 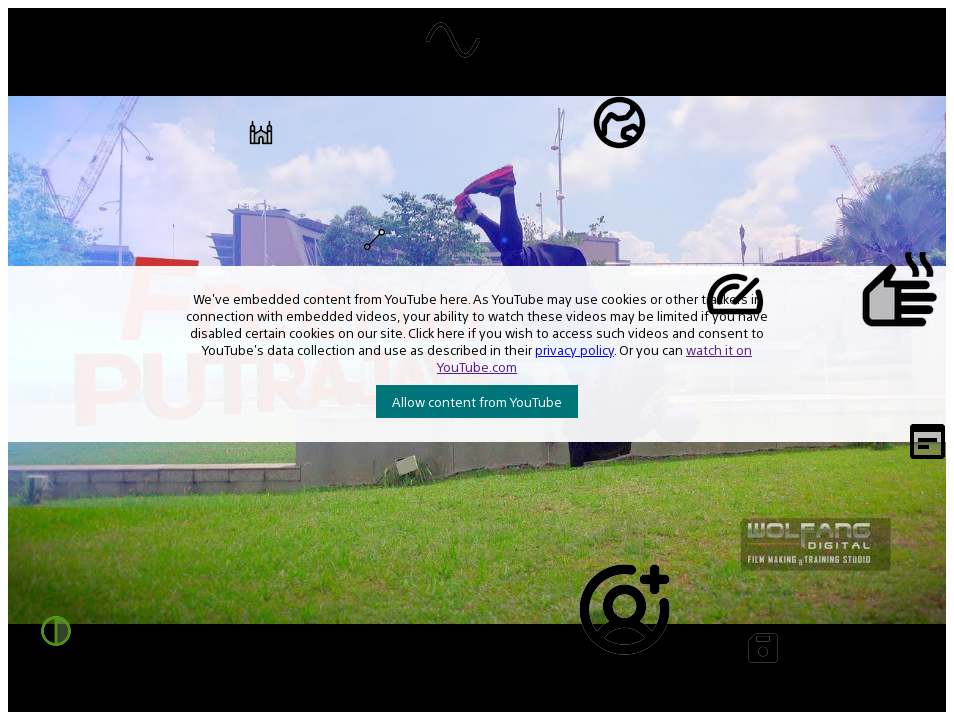 What do you see at coordinates (763, 648) in the screenshot?
I see `save current file or document` at bounding box center [763, 648].